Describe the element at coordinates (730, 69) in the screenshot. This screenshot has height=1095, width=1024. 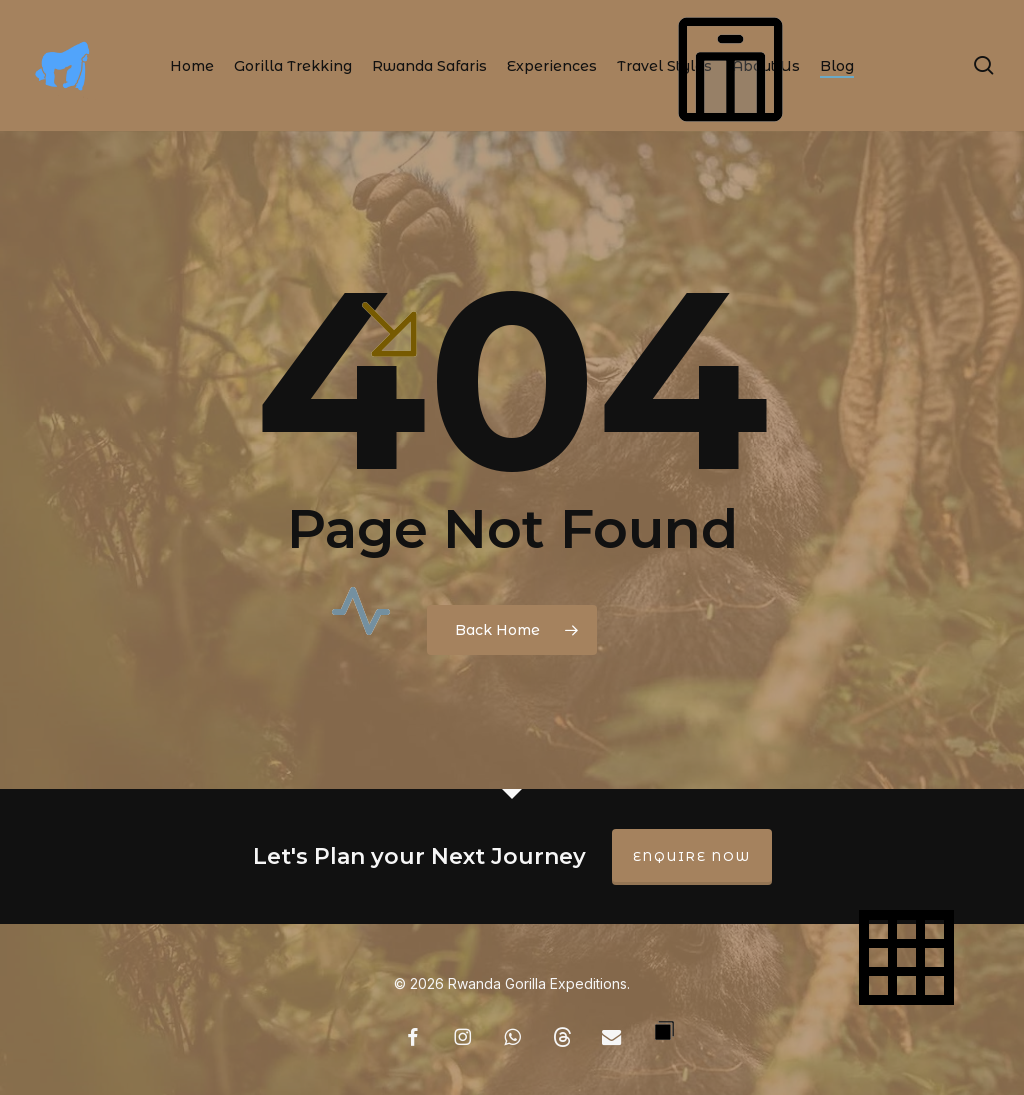
I see `indicates elevator access nearby` at that location.